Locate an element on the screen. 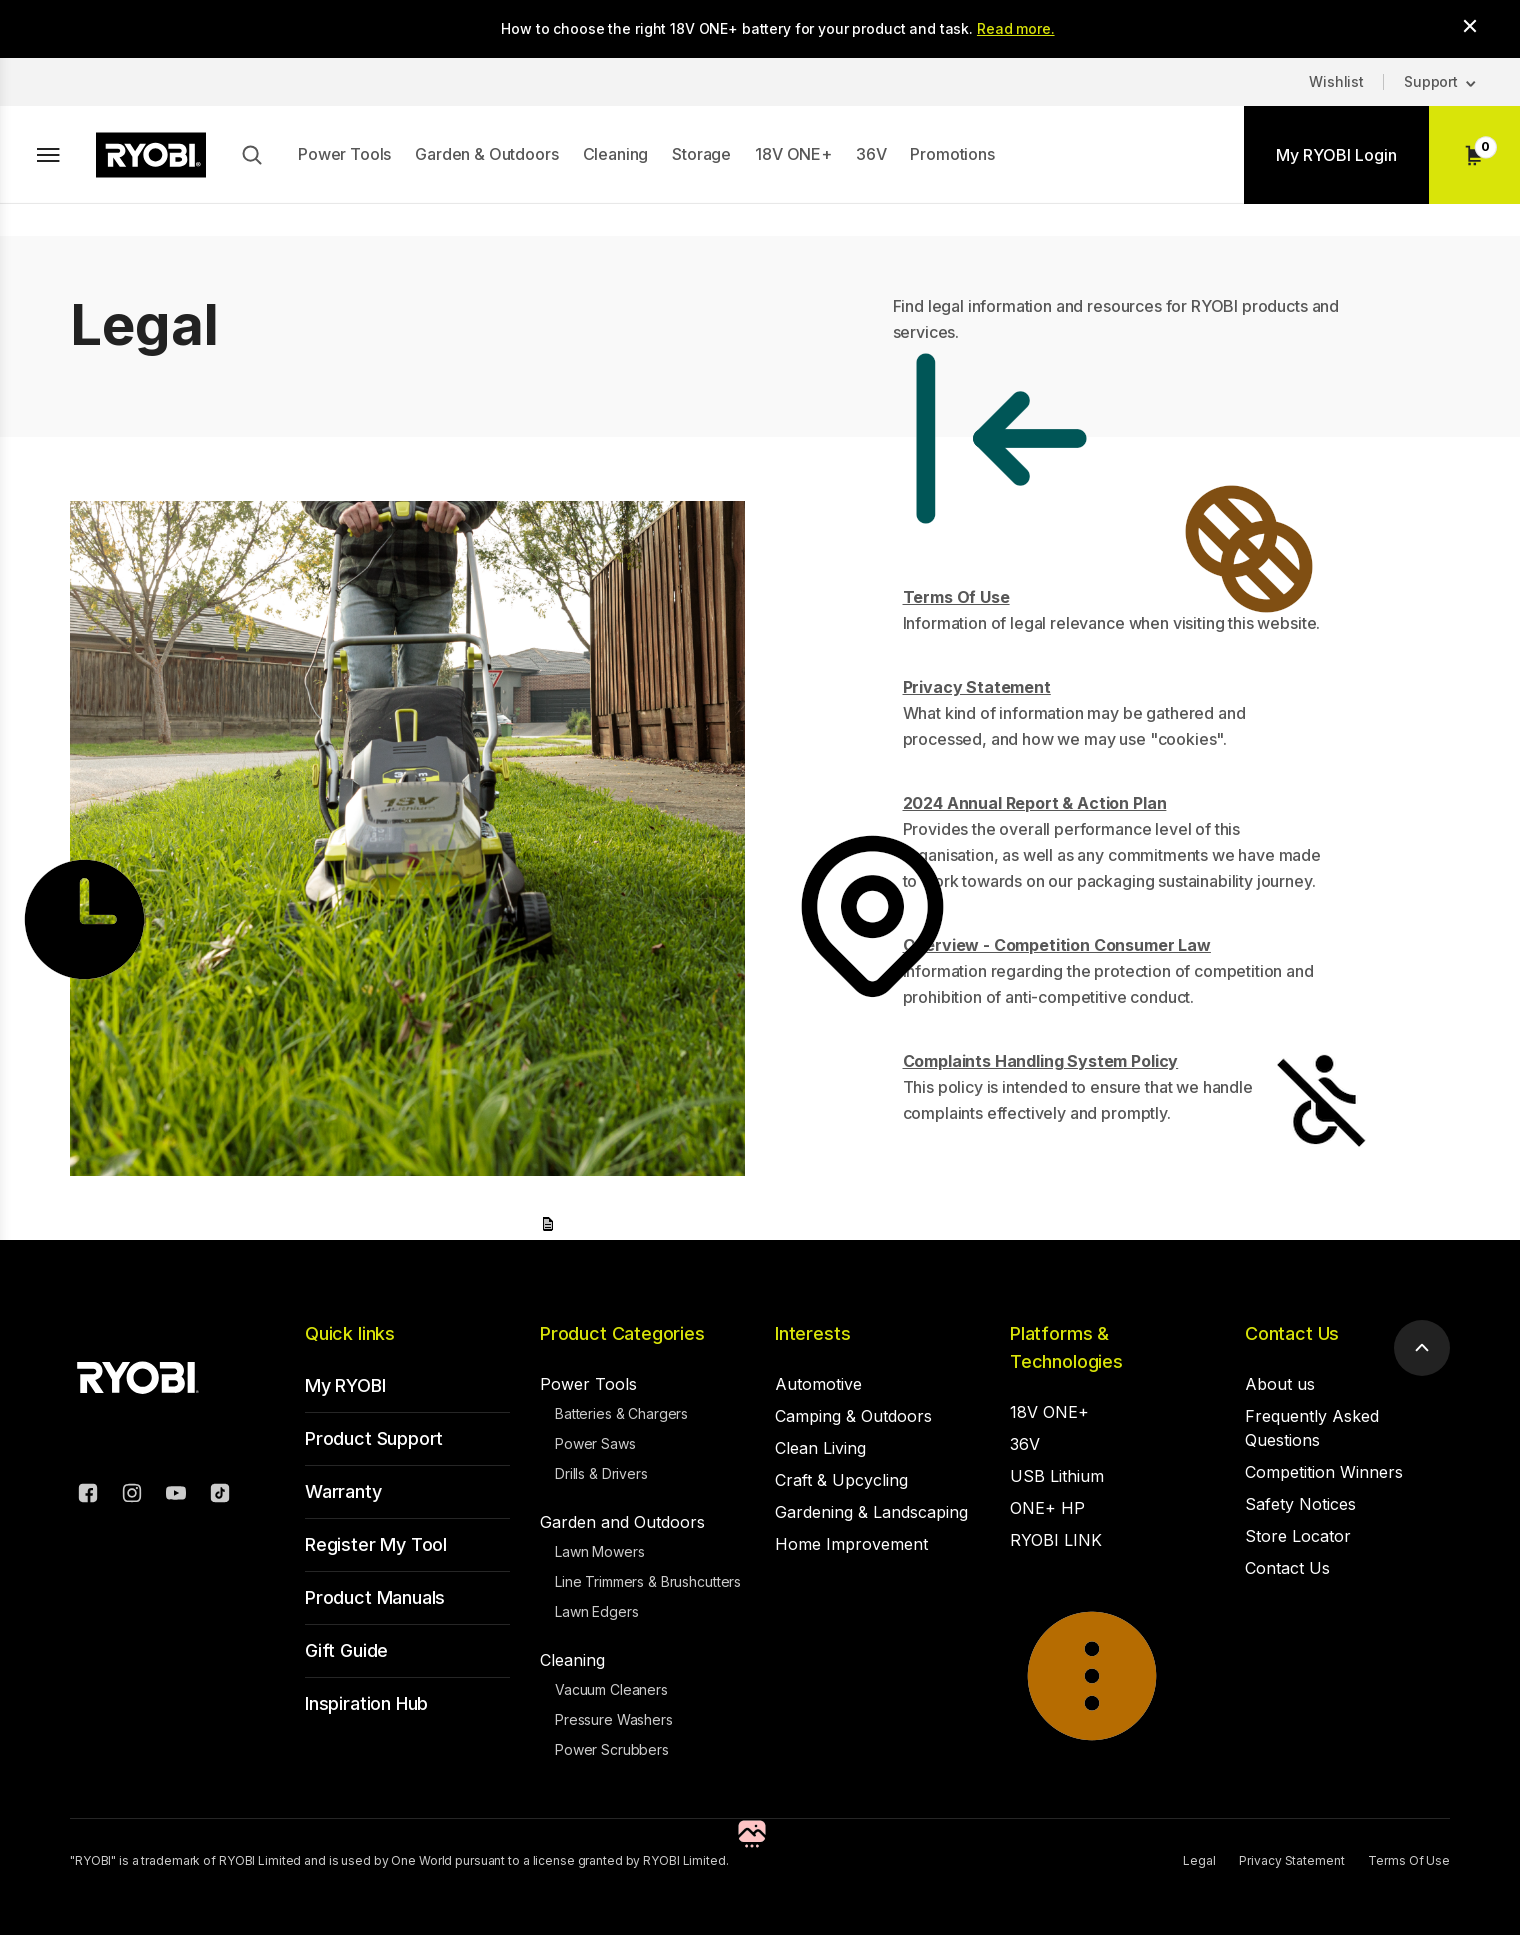 This screenshot has width=1520, height=1935. view current time is located at coordinates (84, 919).